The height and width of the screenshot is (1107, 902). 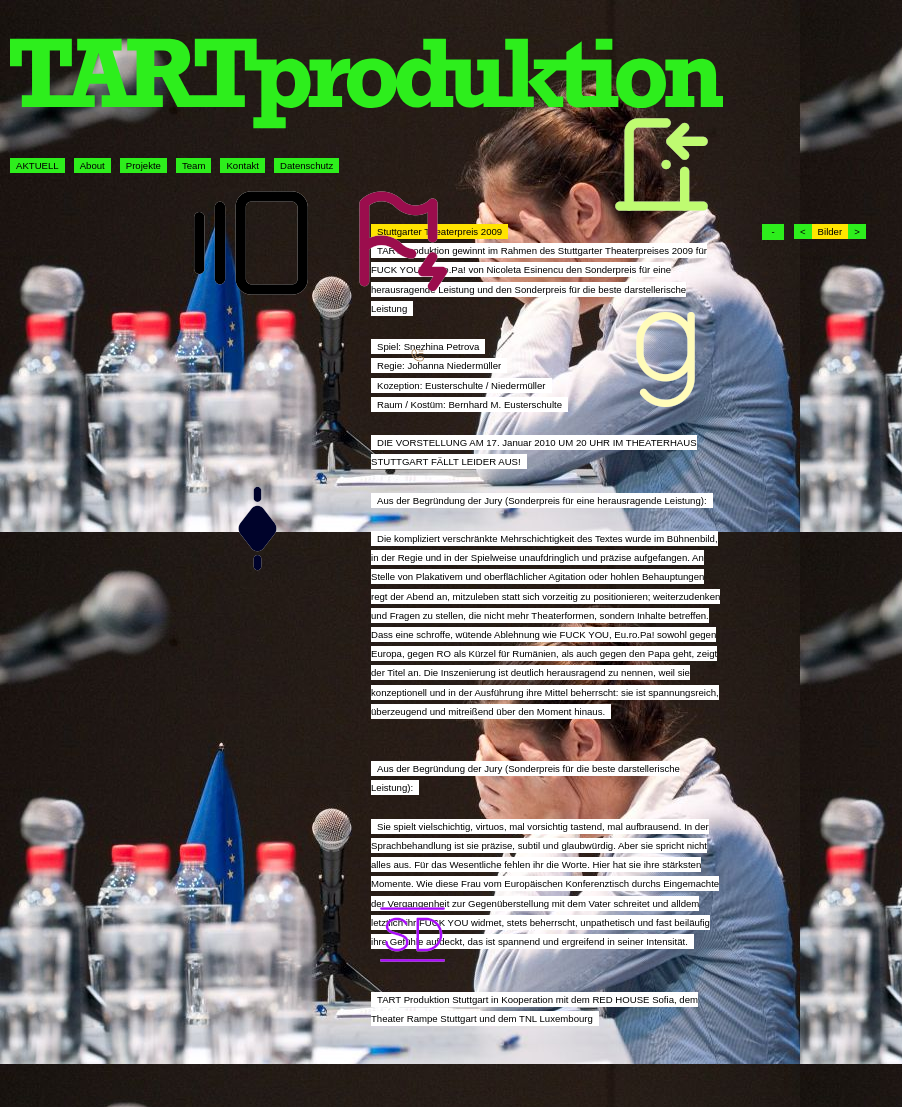 I want to click on align keyframe to vertical center, so click(x=257, y=528).